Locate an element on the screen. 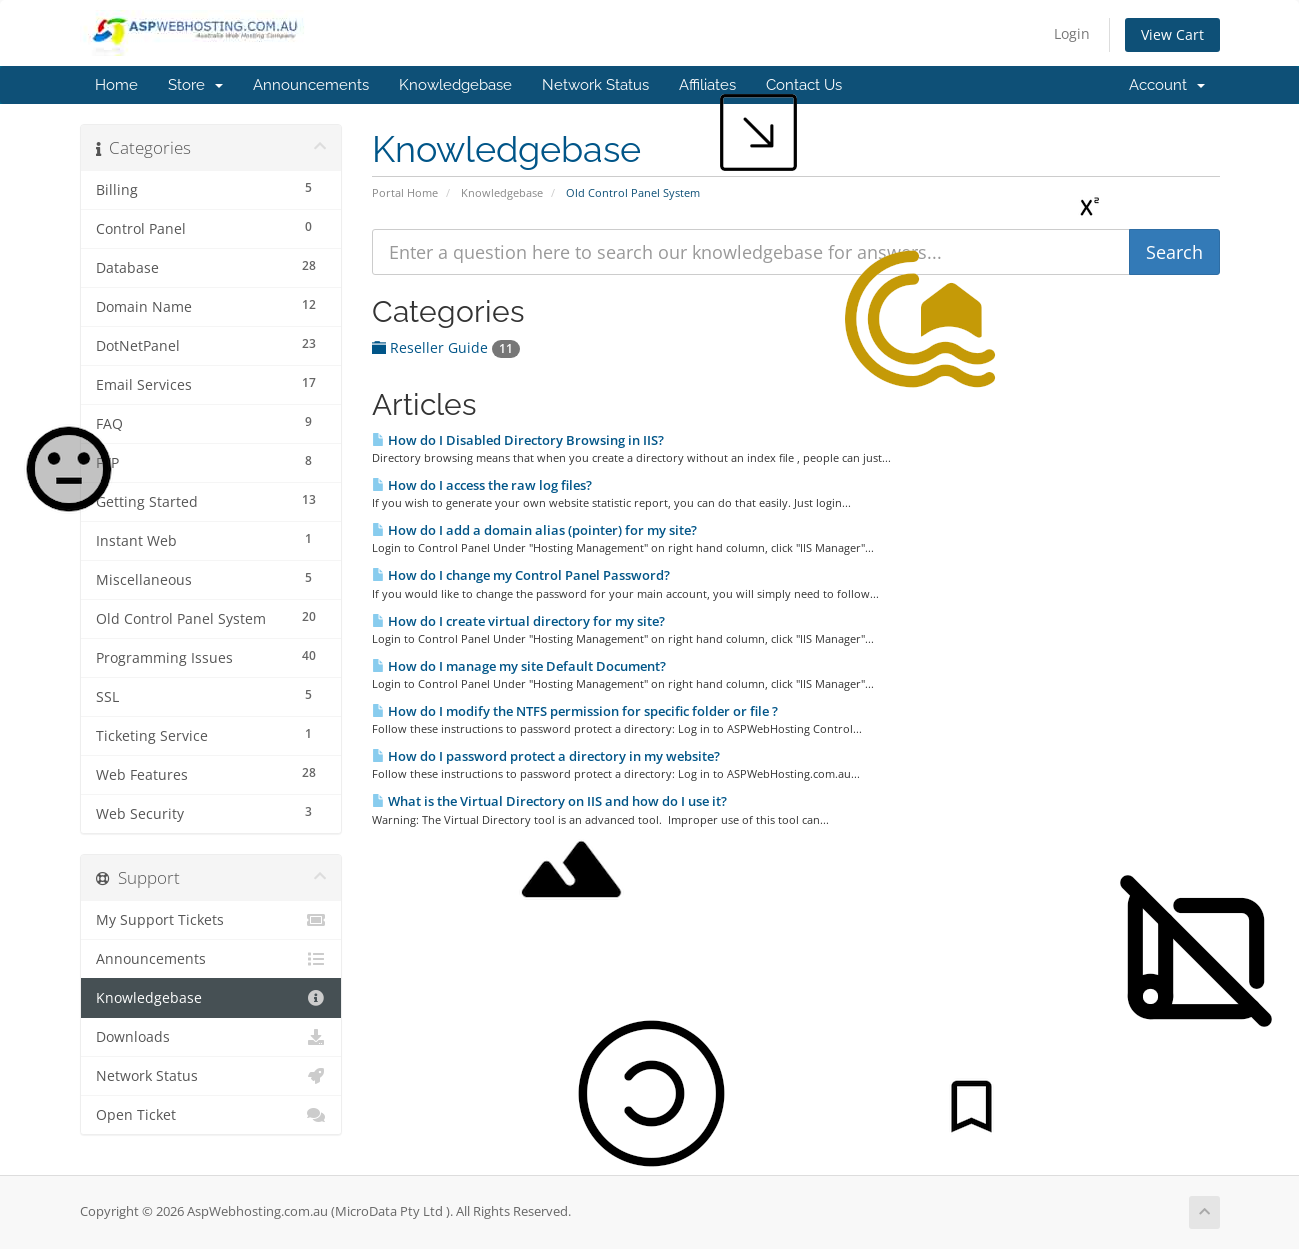 The height and width of the screenshot is (1249, 1299). format selected text as superscript is located at coordinates (1086, 206).